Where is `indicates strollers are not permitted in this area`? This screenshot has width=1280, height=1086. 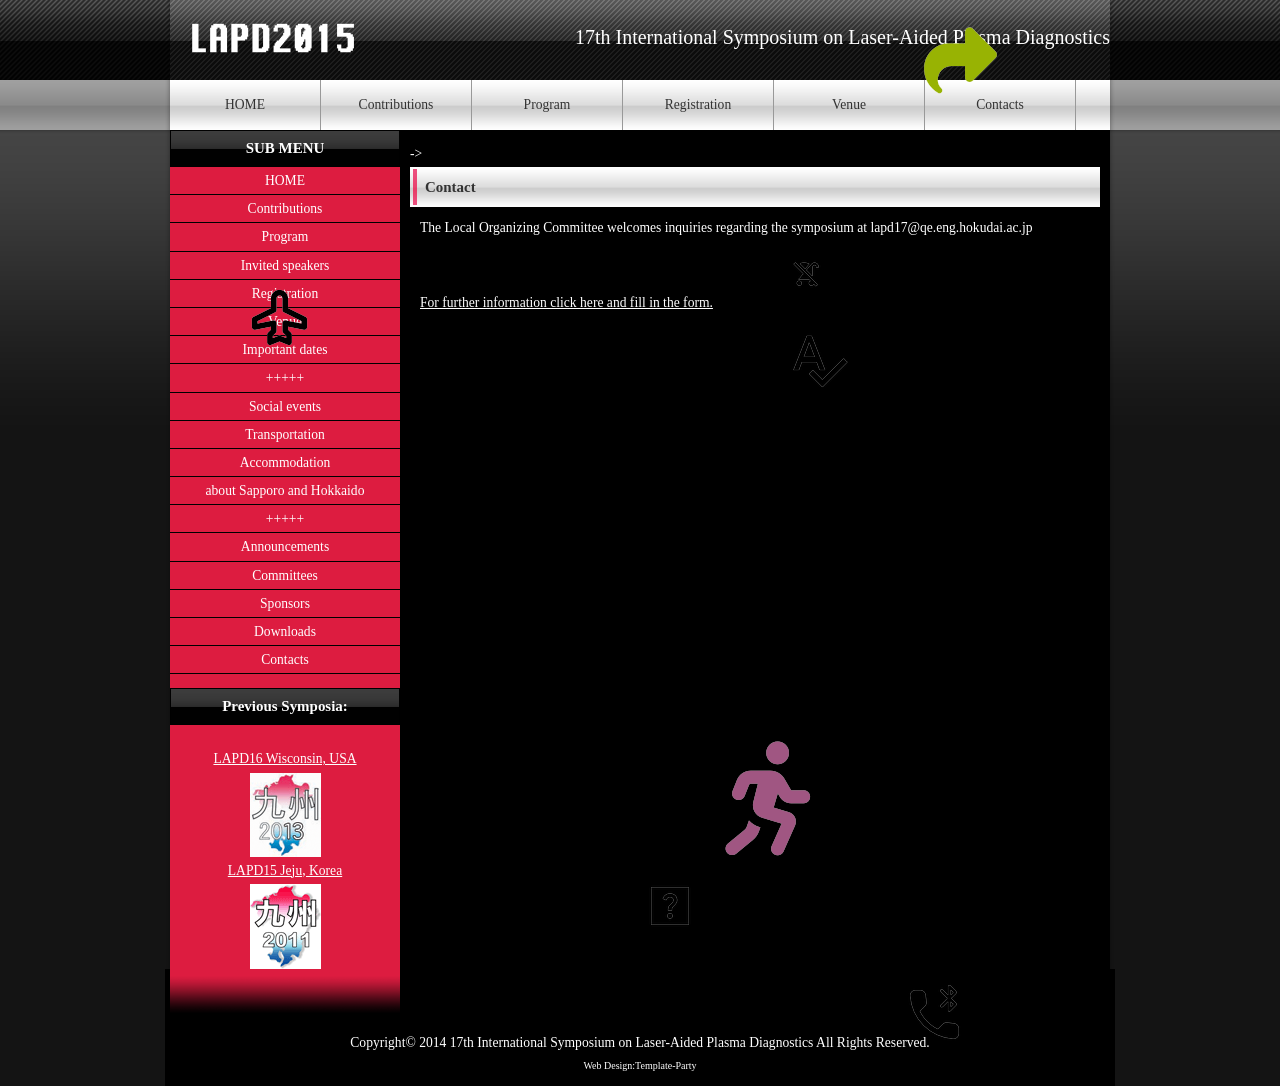 indicates strollers are not permitted in this area is located at coordinates (806, 273).